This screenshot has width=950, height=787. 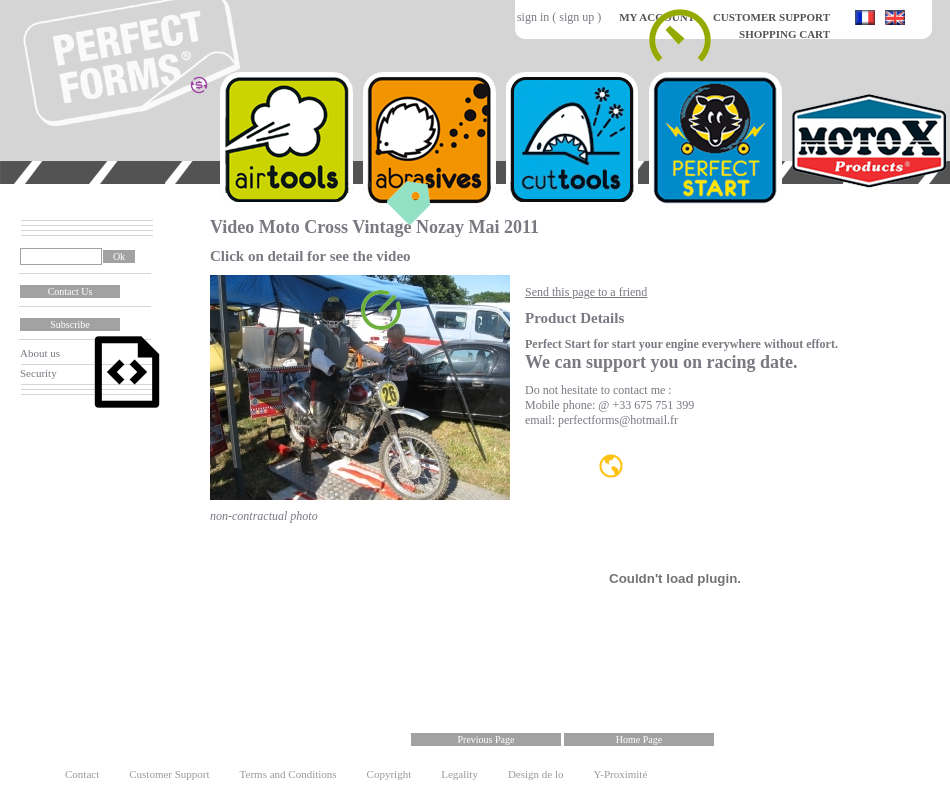 What do you see at coordinates (199, 85) in the screenshot?
I see `currency exchange or conversion` at bounding box center [199, 85].